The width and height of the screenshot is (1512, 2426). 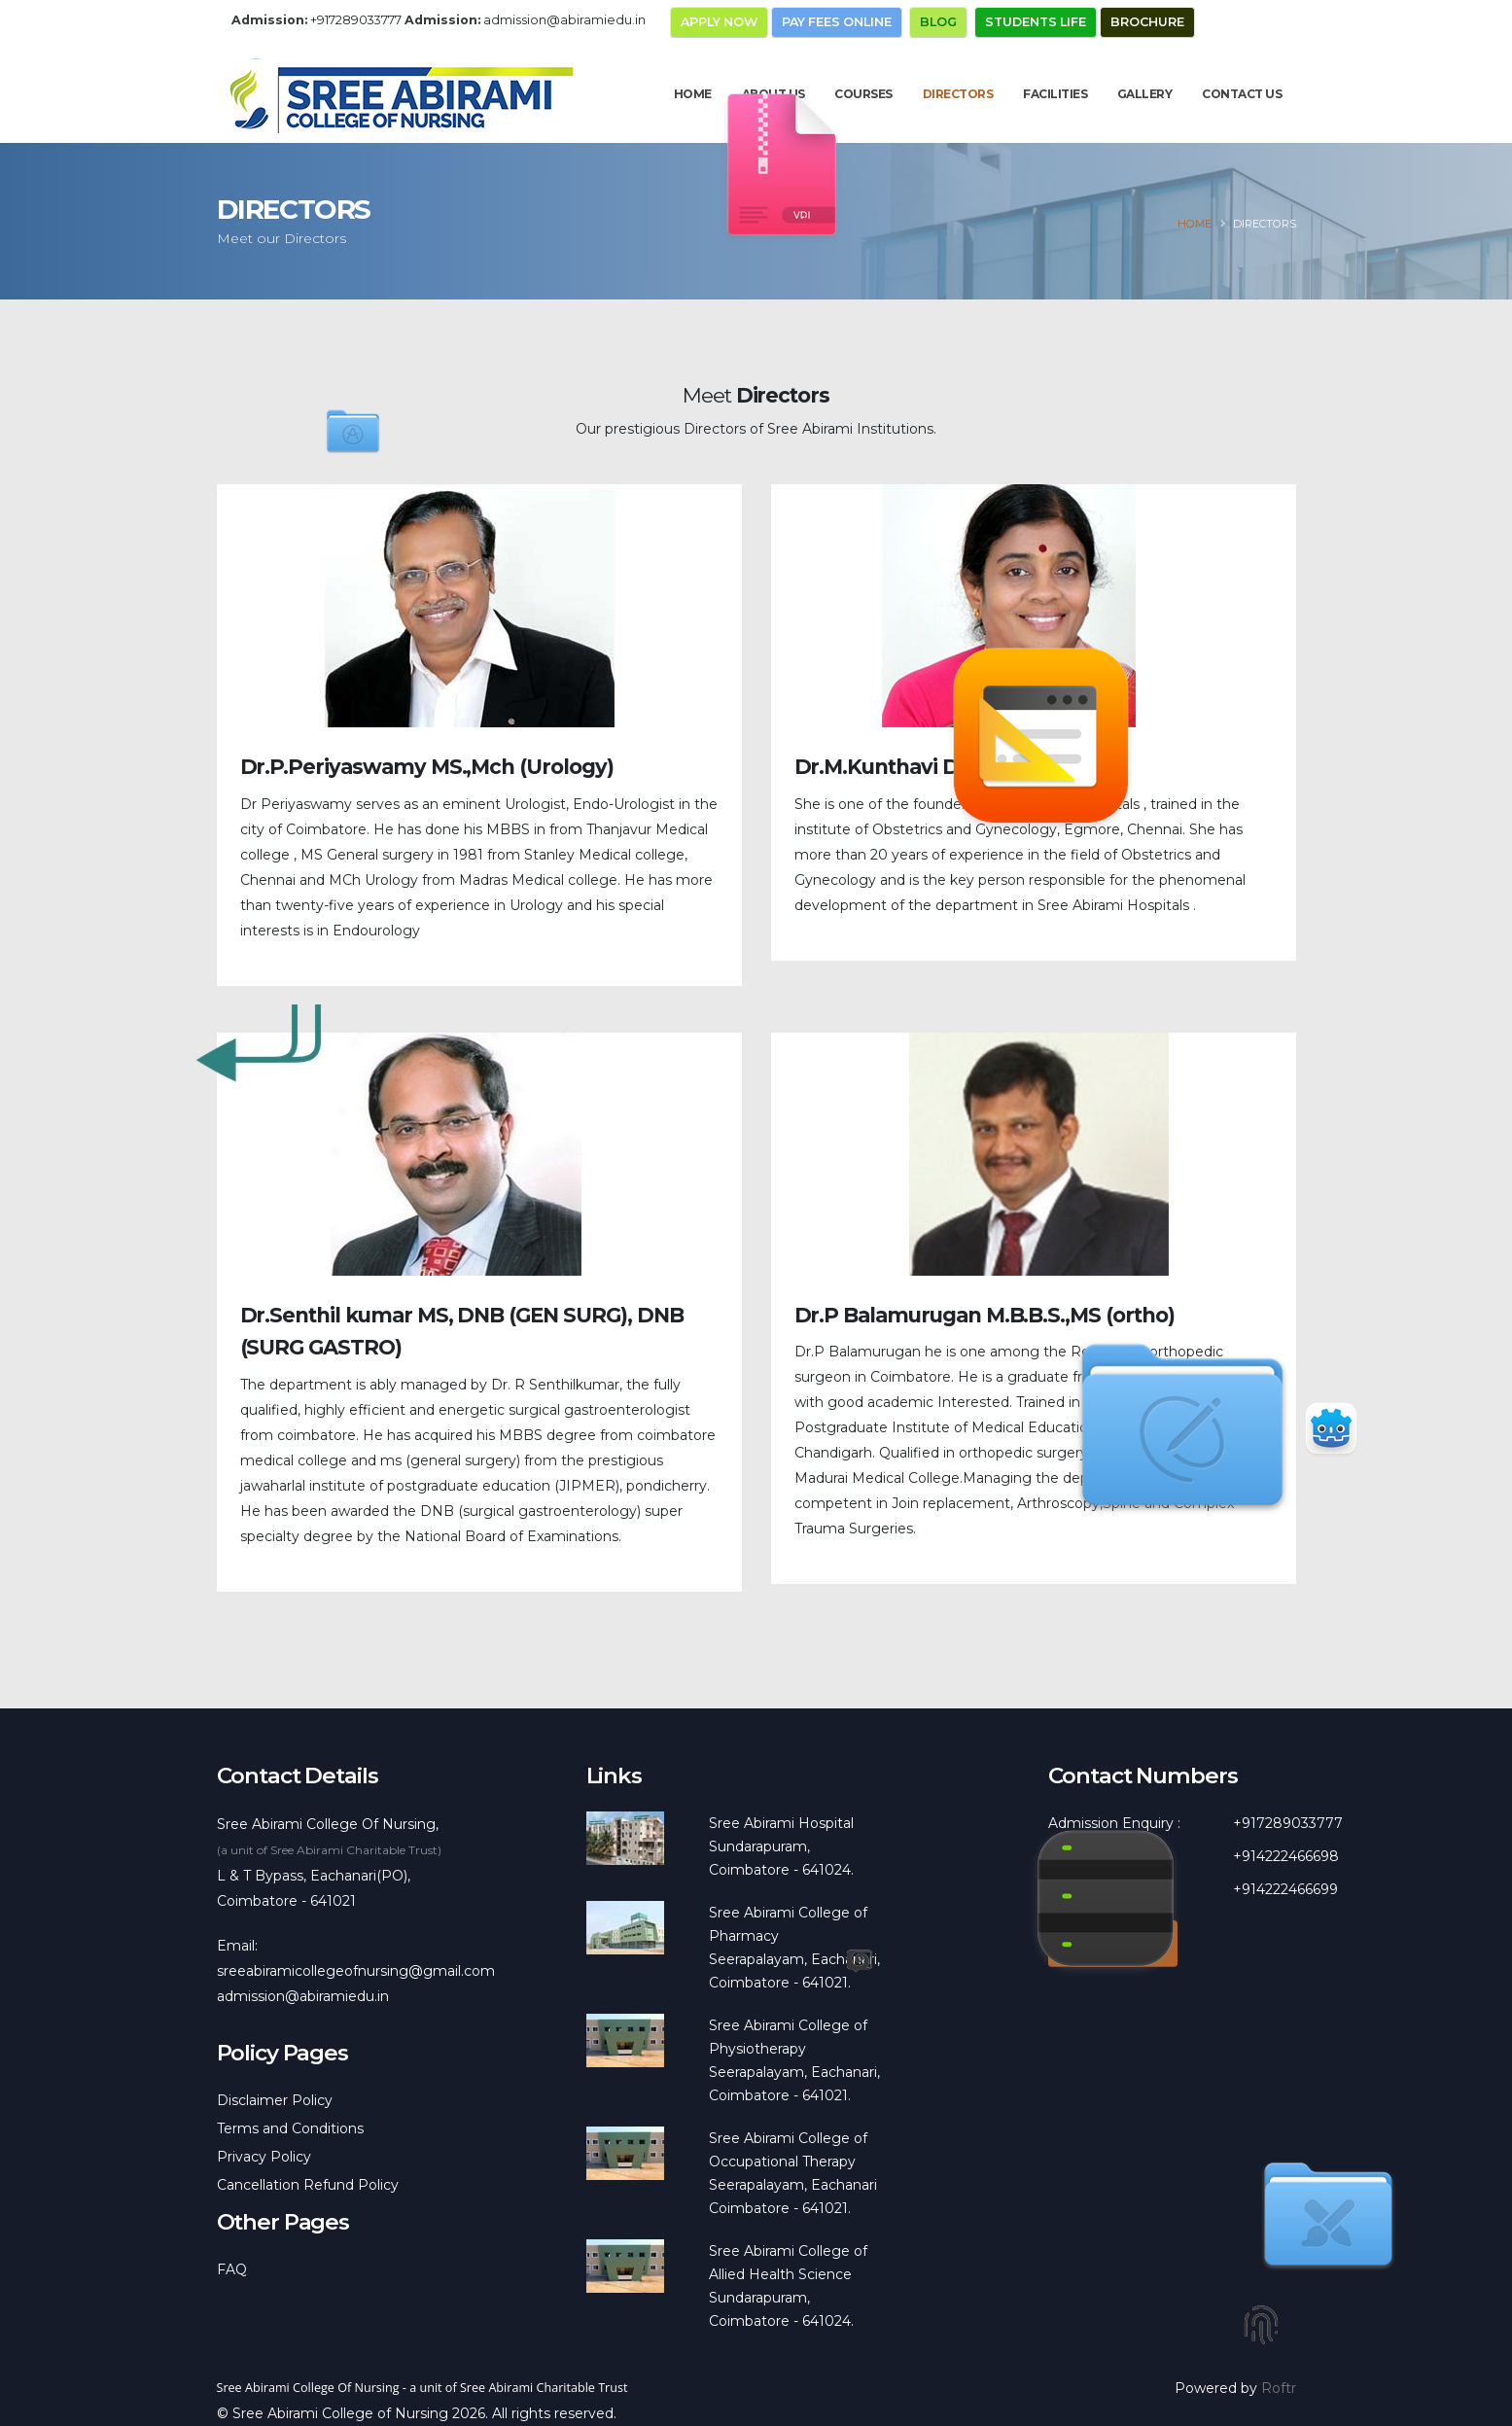 What do you see at coordinates (1331, 1428) in the screenshot?
I see `open godot game engine` at bounding box center [1331, 1428].